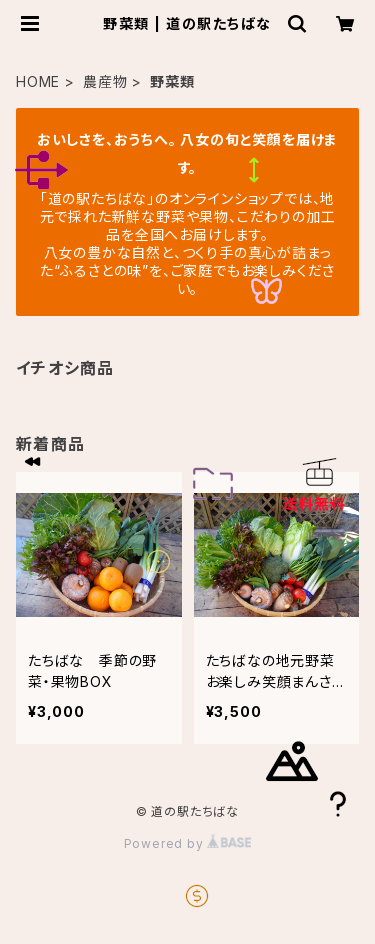 This screenshot has height=944, width=375. What do you see at coordinates (266, 290) in the screenshot?
I see `indicates a nature or wildlife category` at bounding box center [266, 290].